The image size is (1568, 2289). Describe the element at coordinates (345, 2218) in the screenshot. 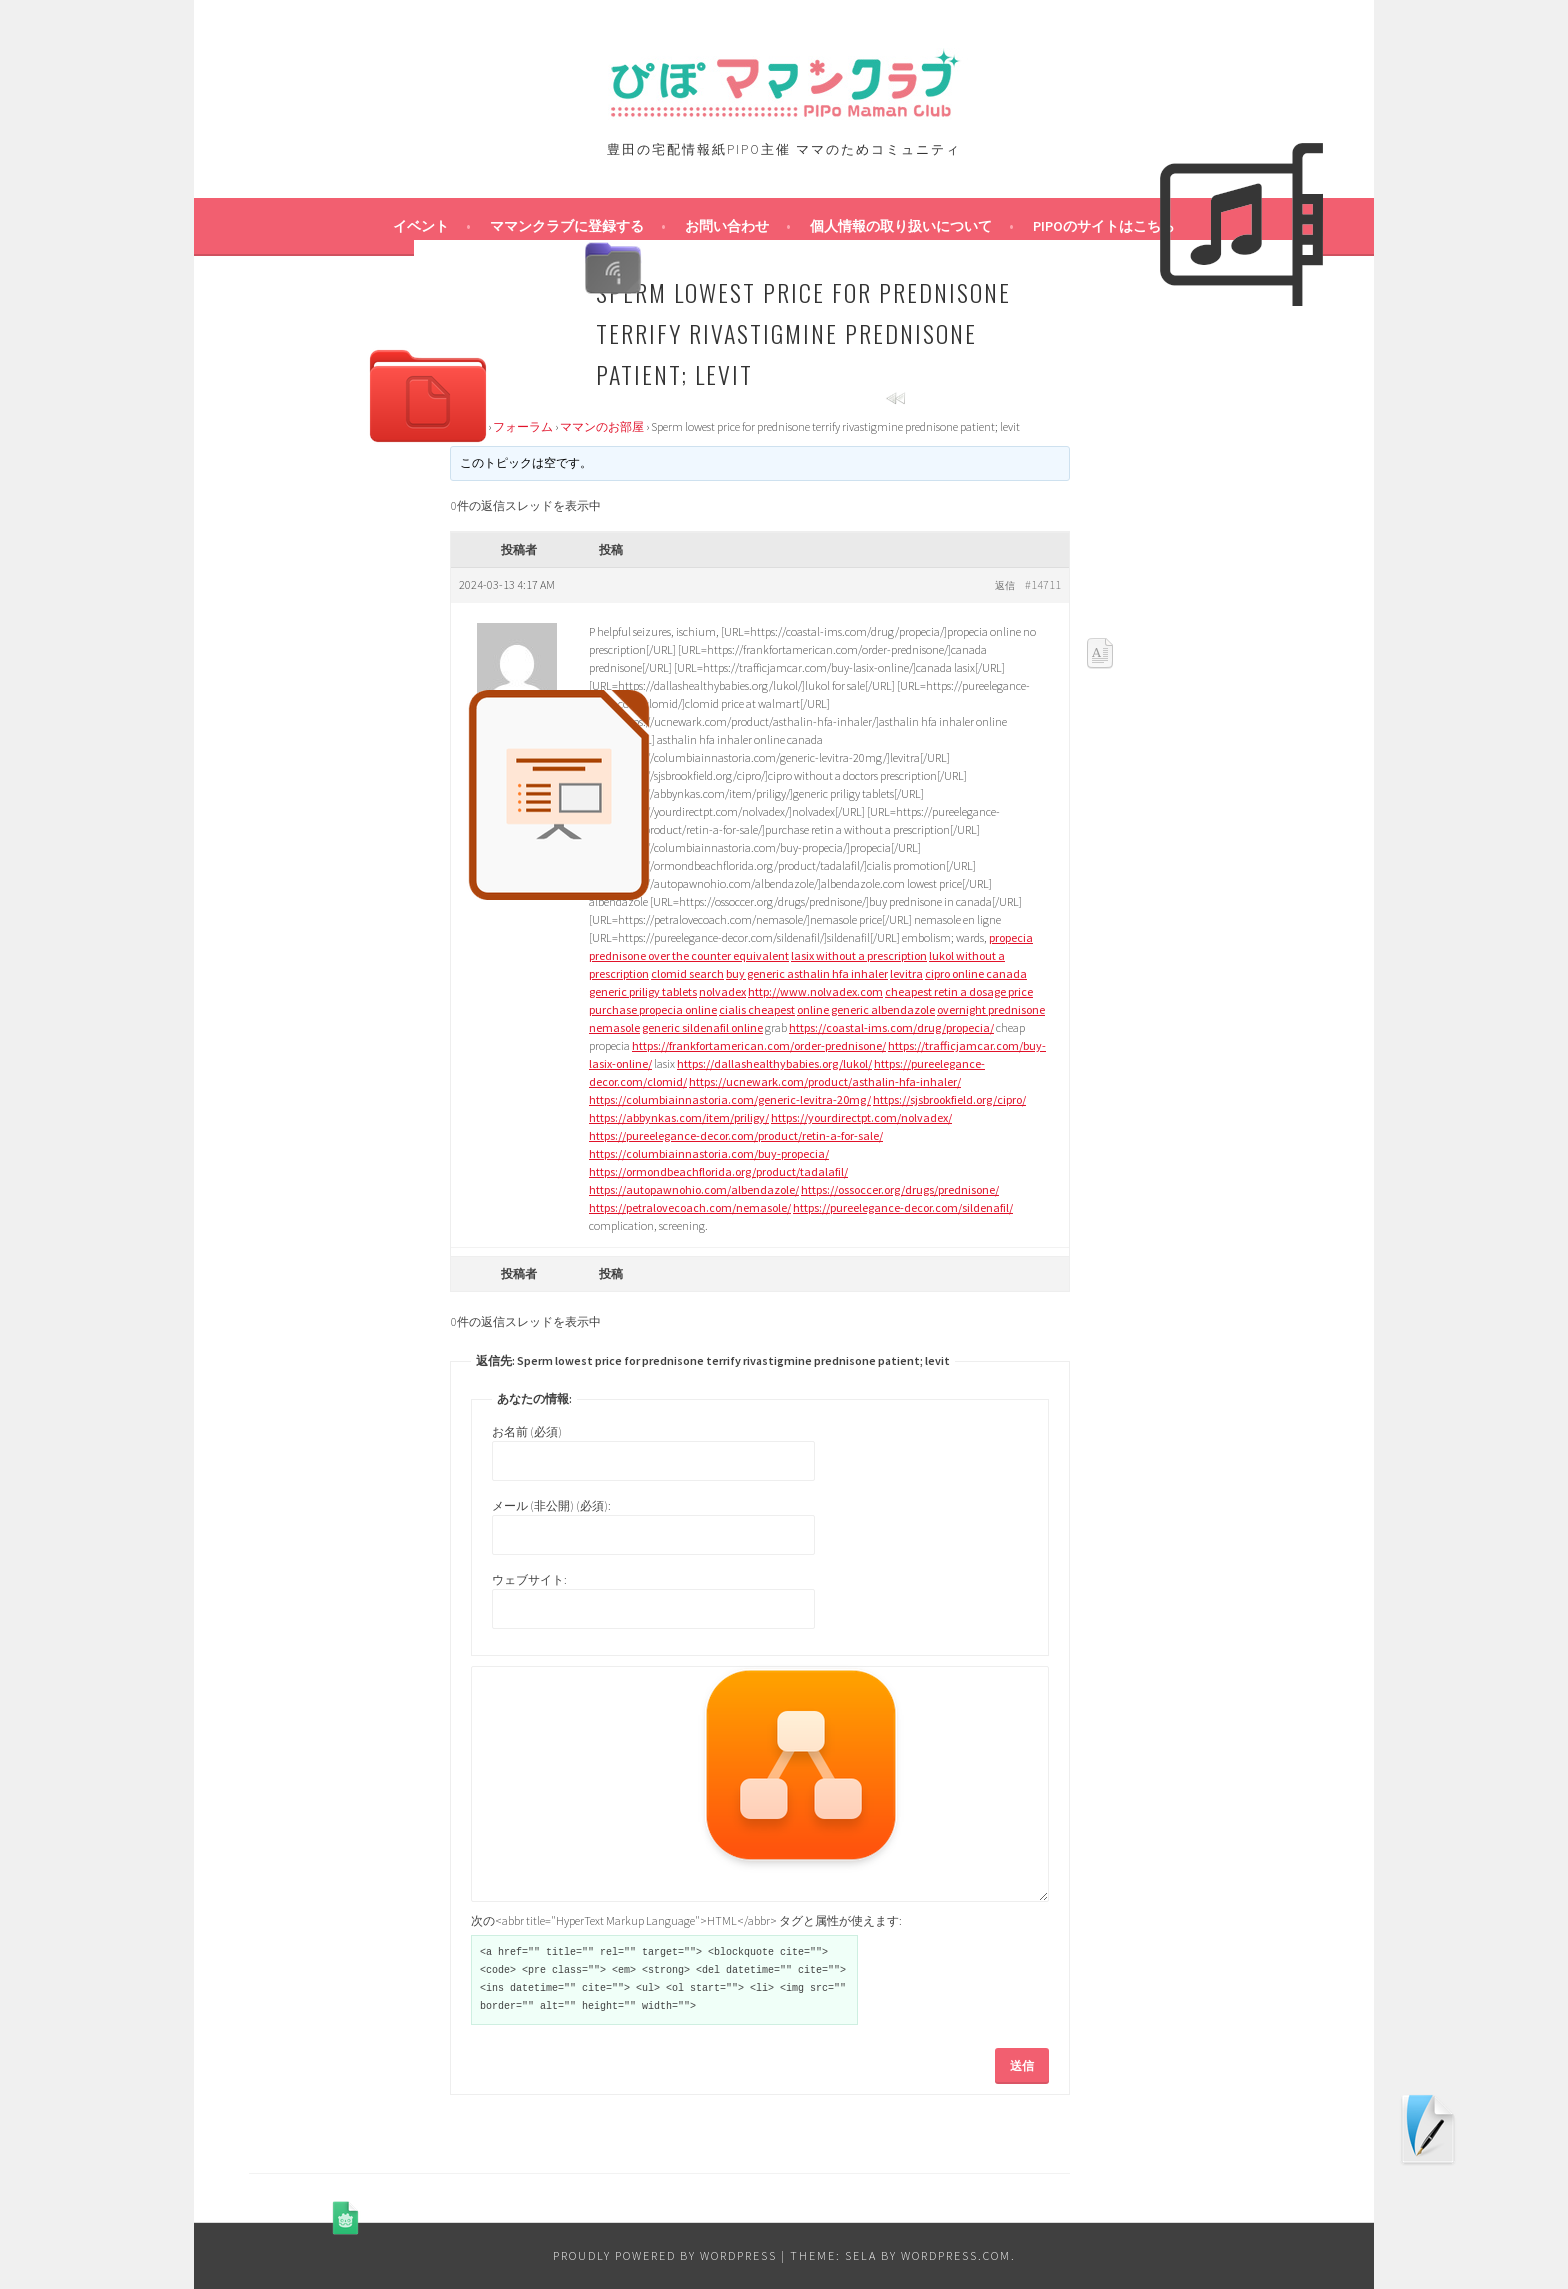

I see `a godot shader file` at that location.